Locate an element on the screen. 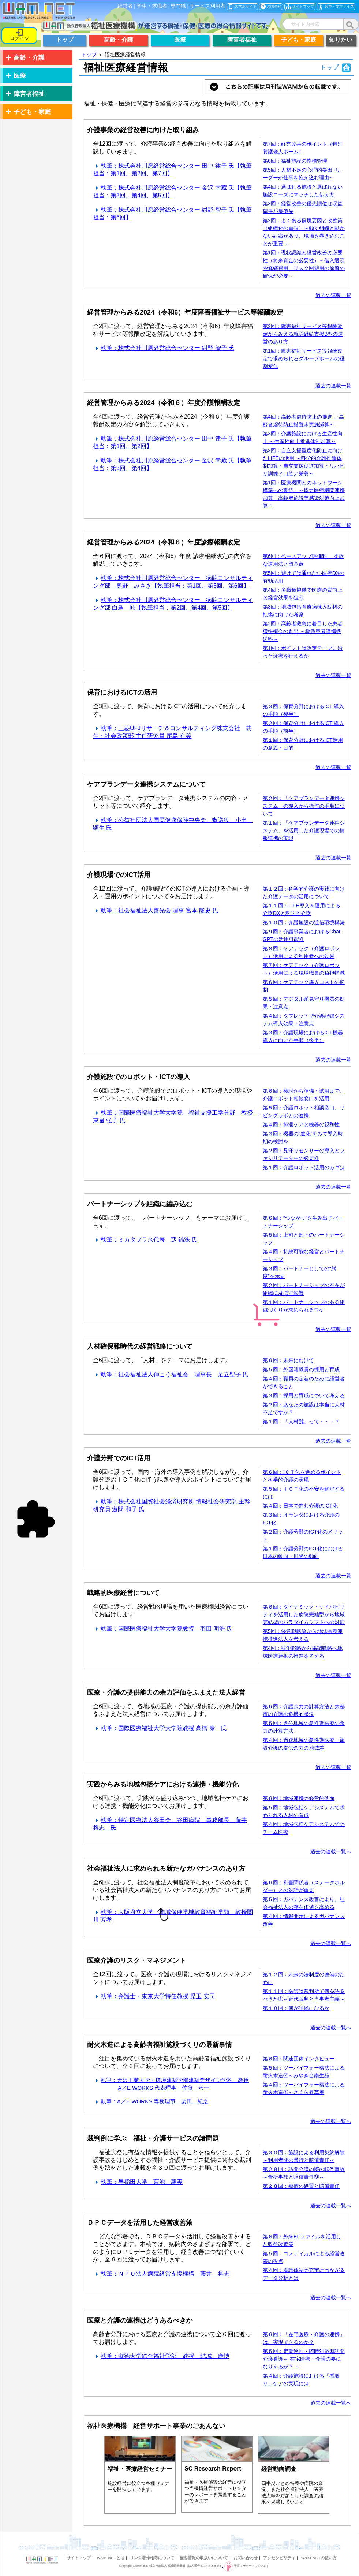 The image size is (359, 2576). view shopping cart is located at coordinates (266, 1313).